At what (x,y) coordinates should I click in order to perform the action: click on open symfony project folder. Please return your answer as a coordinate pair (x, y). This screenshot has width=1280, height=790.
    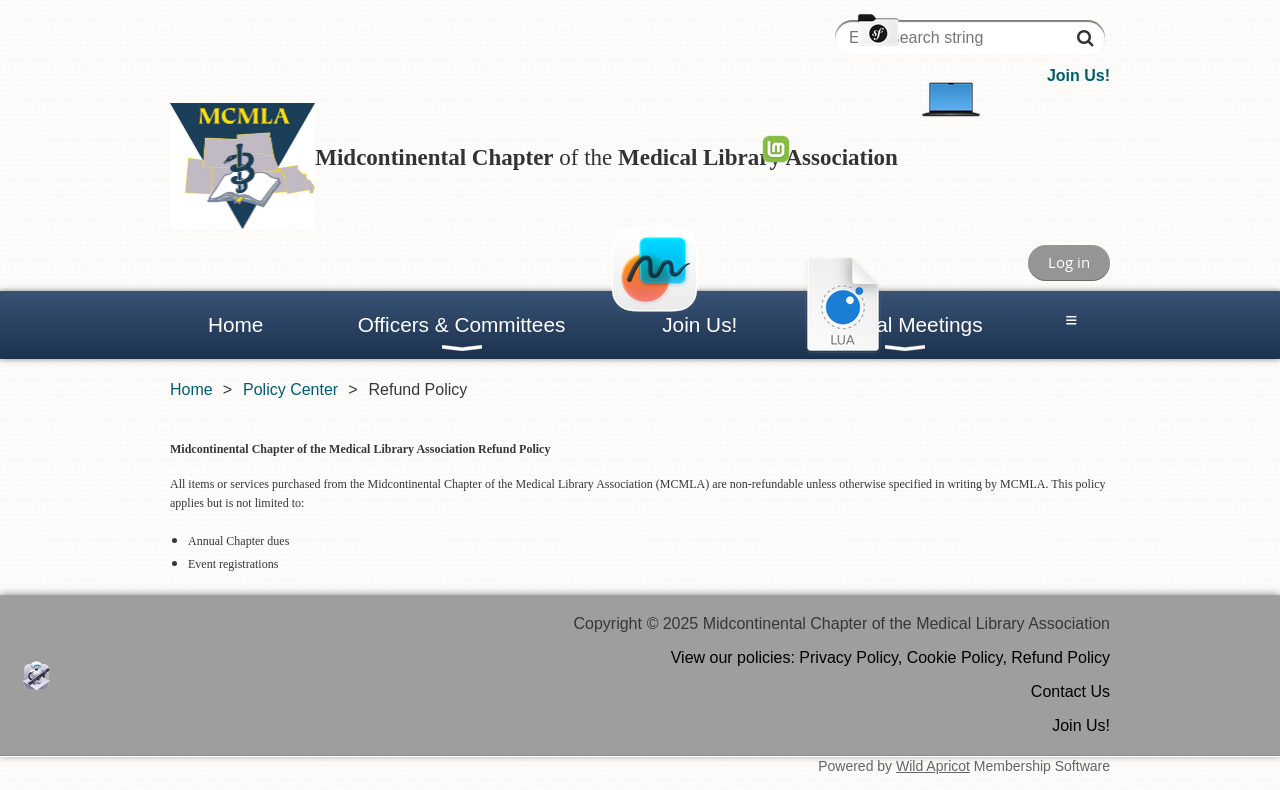
    Looking at the image, I should click on (878, 31).